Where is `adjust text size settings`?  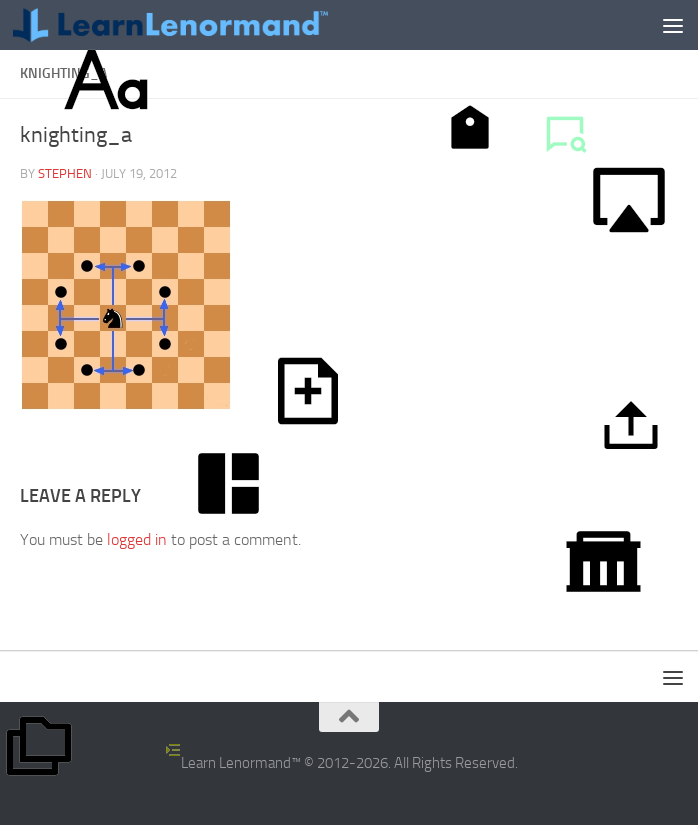
adjust text size settings is located at coordinates (106, 79).